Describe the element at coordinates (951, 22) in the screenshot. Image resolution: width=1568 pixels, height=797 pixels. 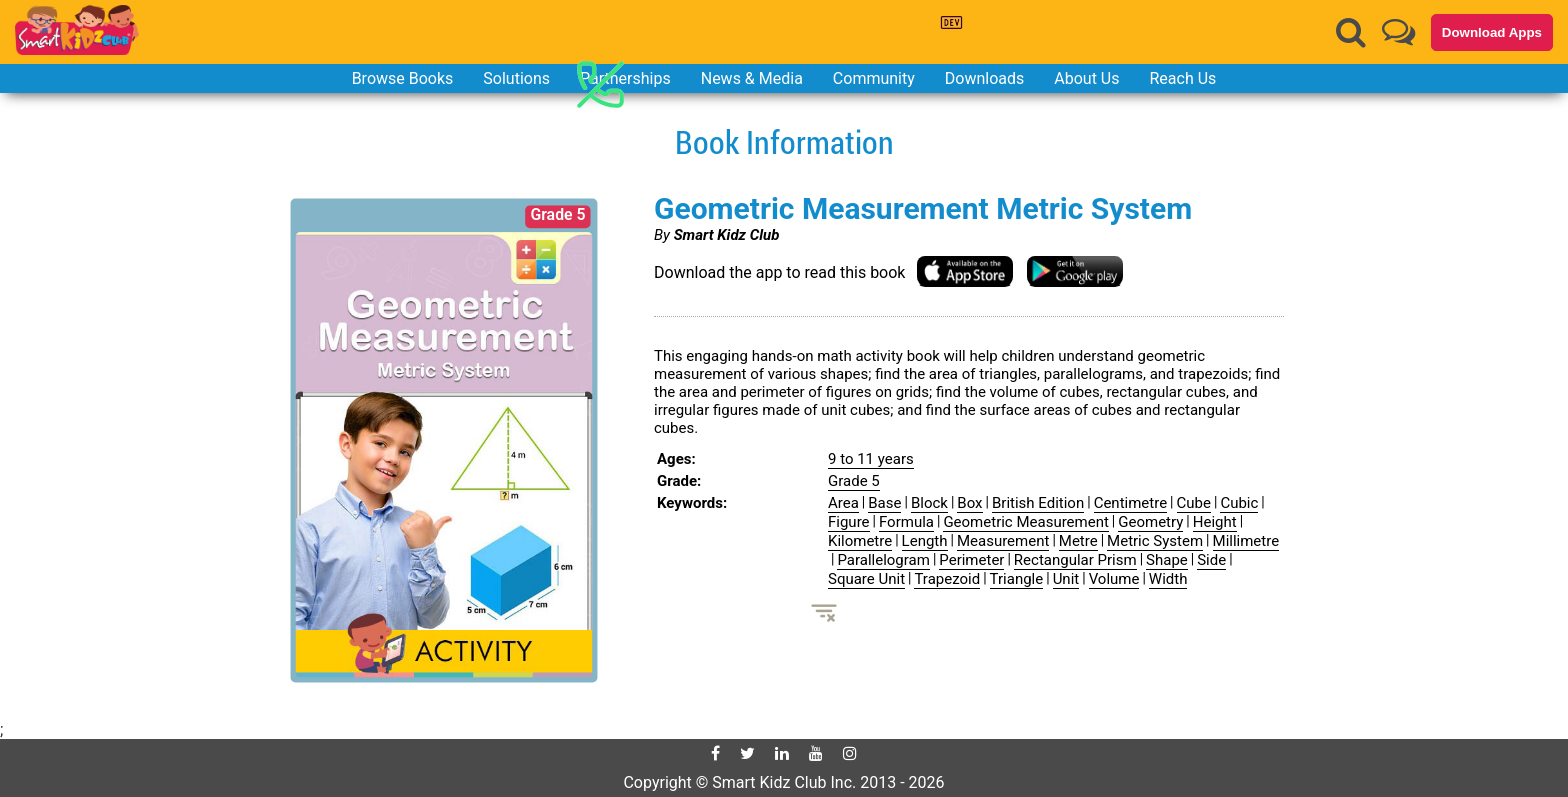
I see `visit dev.to developer community` at that location.